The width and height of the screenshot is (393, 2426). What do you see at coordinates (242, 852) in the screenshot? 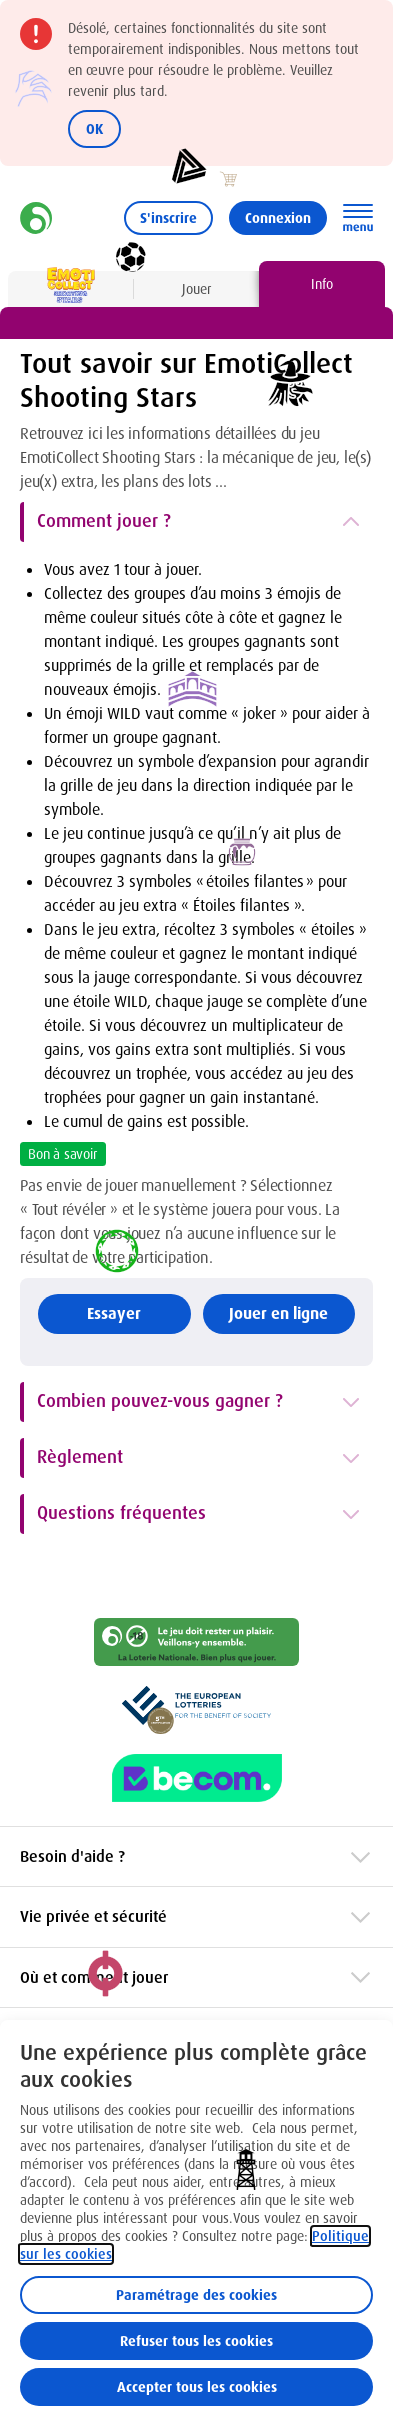
I see `view inventory or storage container` at bounding box center [242, 852].